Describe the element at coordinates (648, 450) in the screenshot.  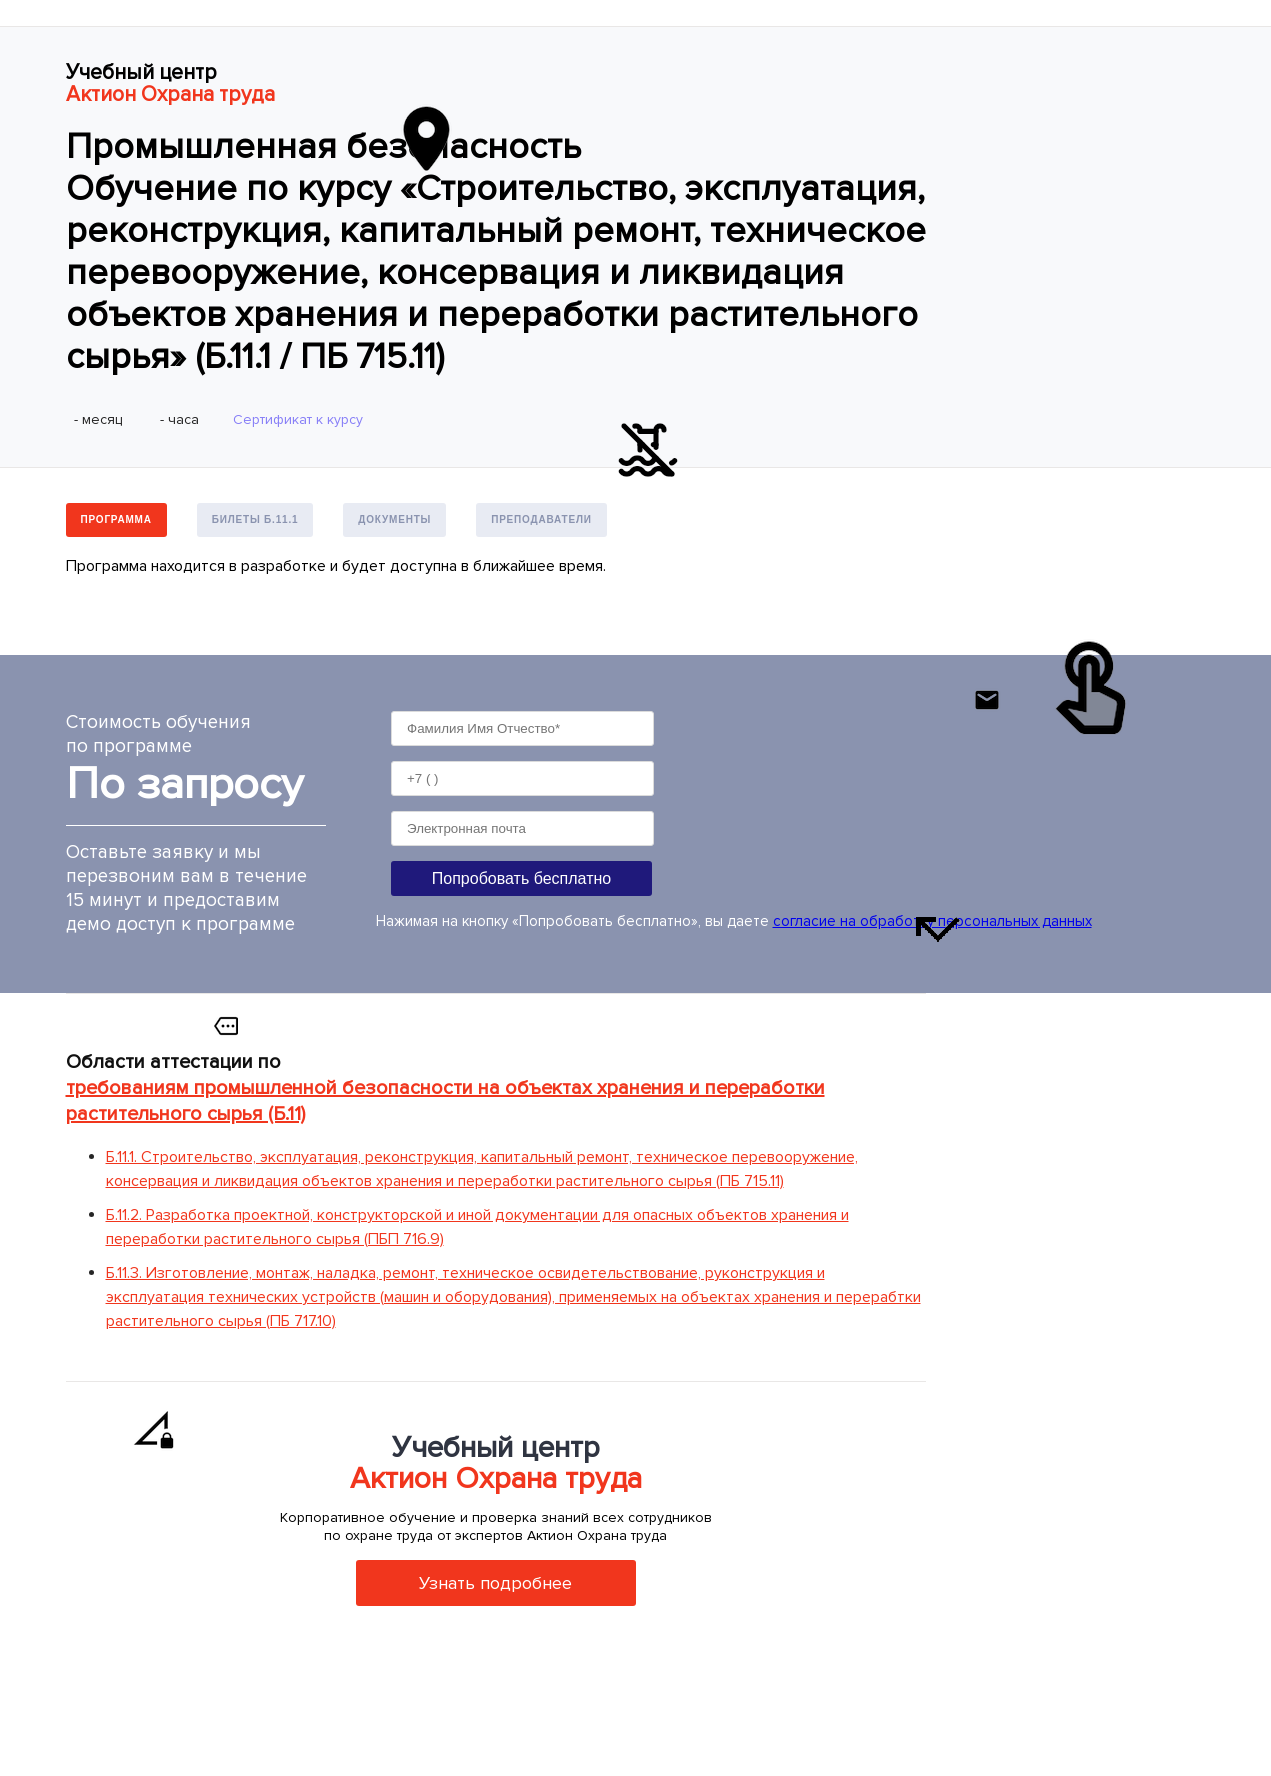
I see `pool closed or unavailable` at that location.